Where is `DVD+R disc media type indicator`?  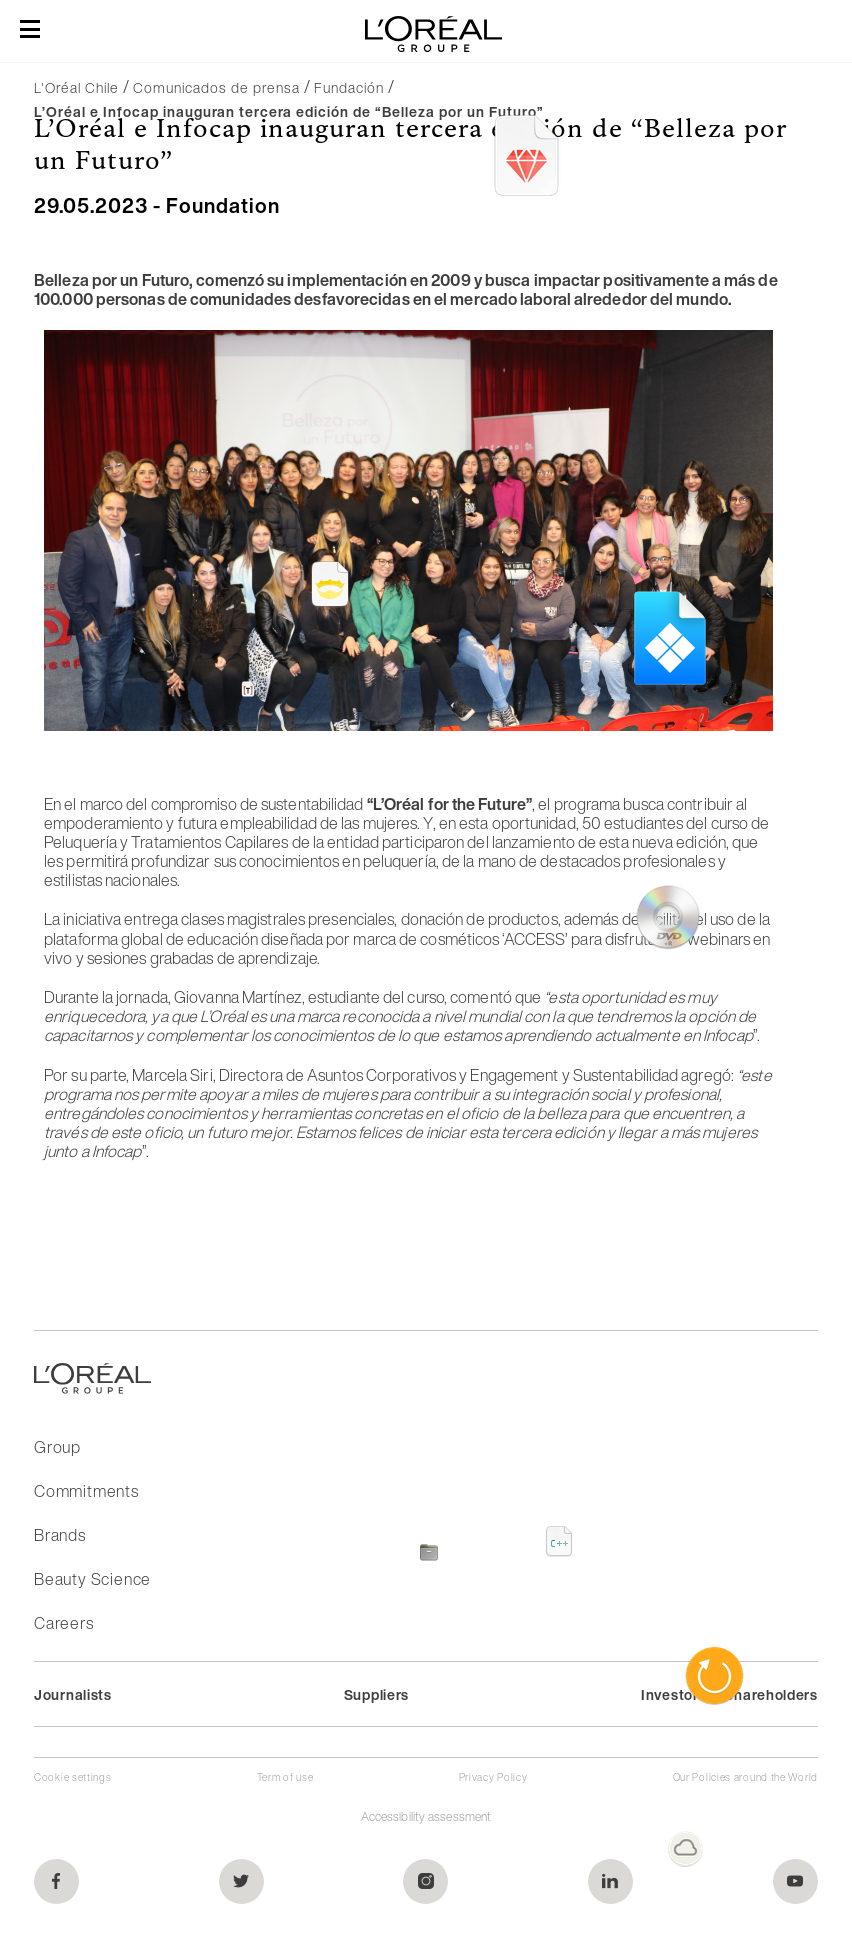
DVD+R disc media type indicator is located at coordinates (668, 918).